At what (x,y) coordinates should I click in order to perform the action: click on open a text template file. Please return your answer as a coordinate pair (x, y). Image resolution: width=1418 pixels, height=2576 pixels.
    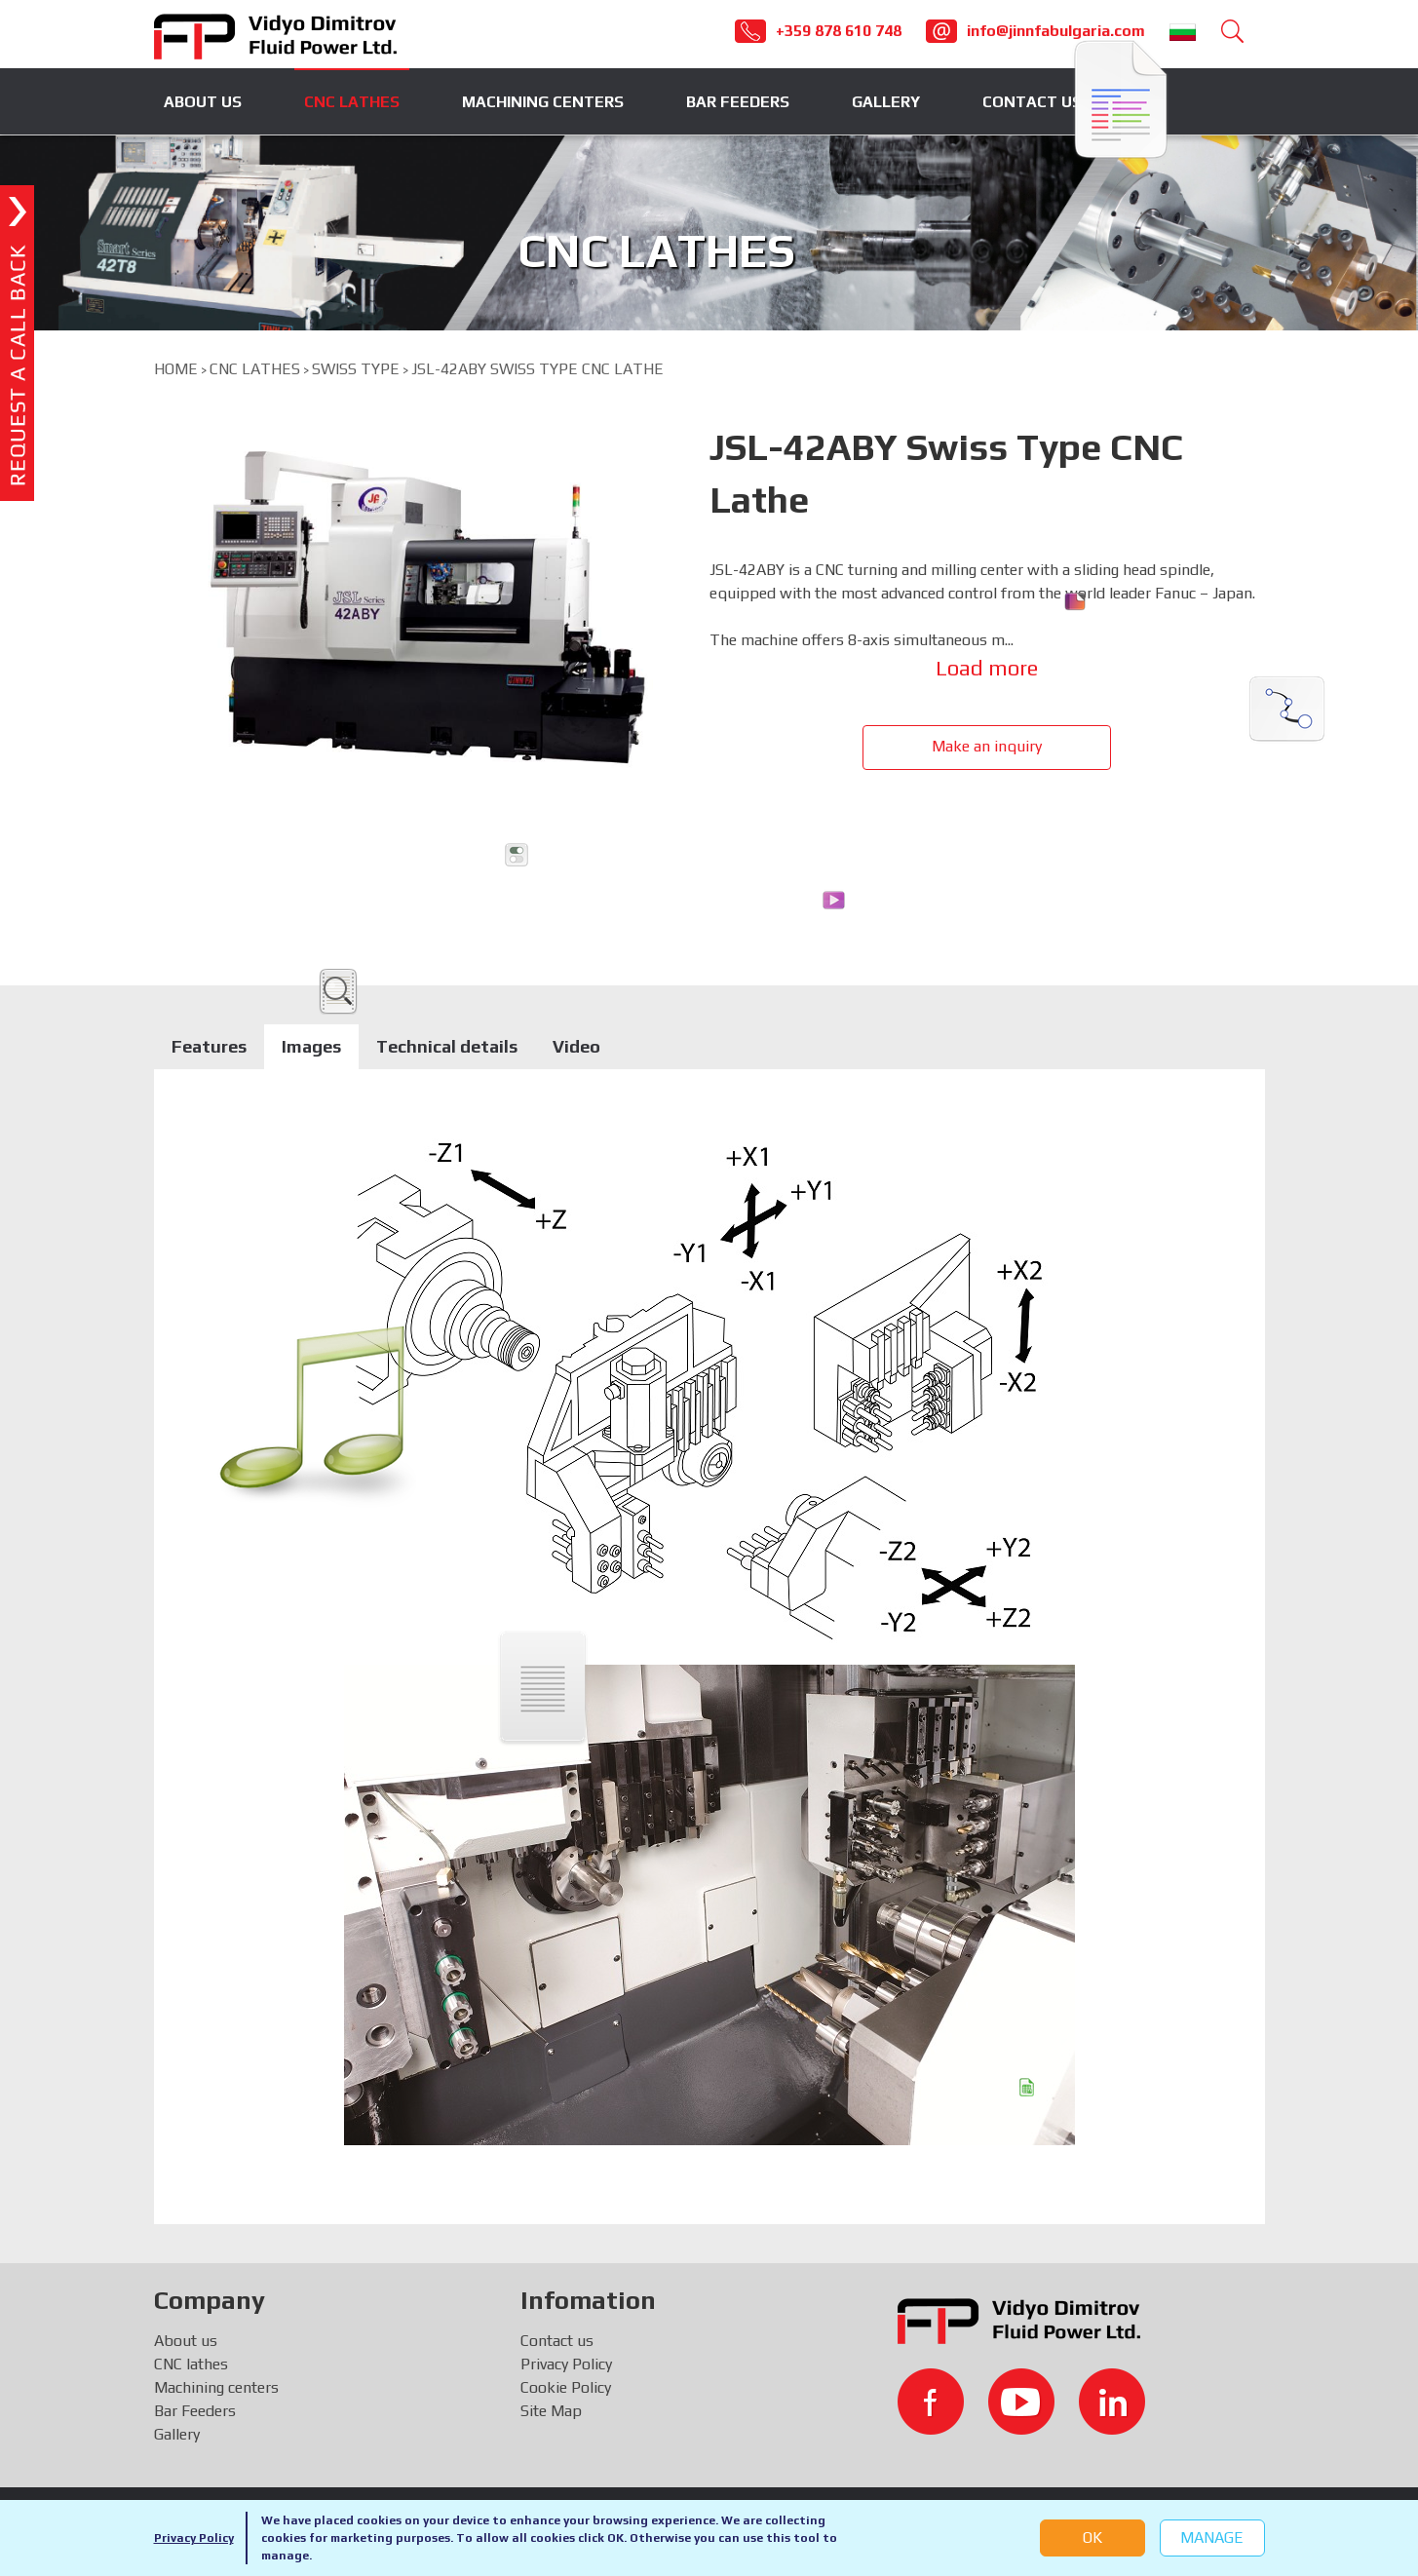
    Looking at the image, I should click on (543, 1688).